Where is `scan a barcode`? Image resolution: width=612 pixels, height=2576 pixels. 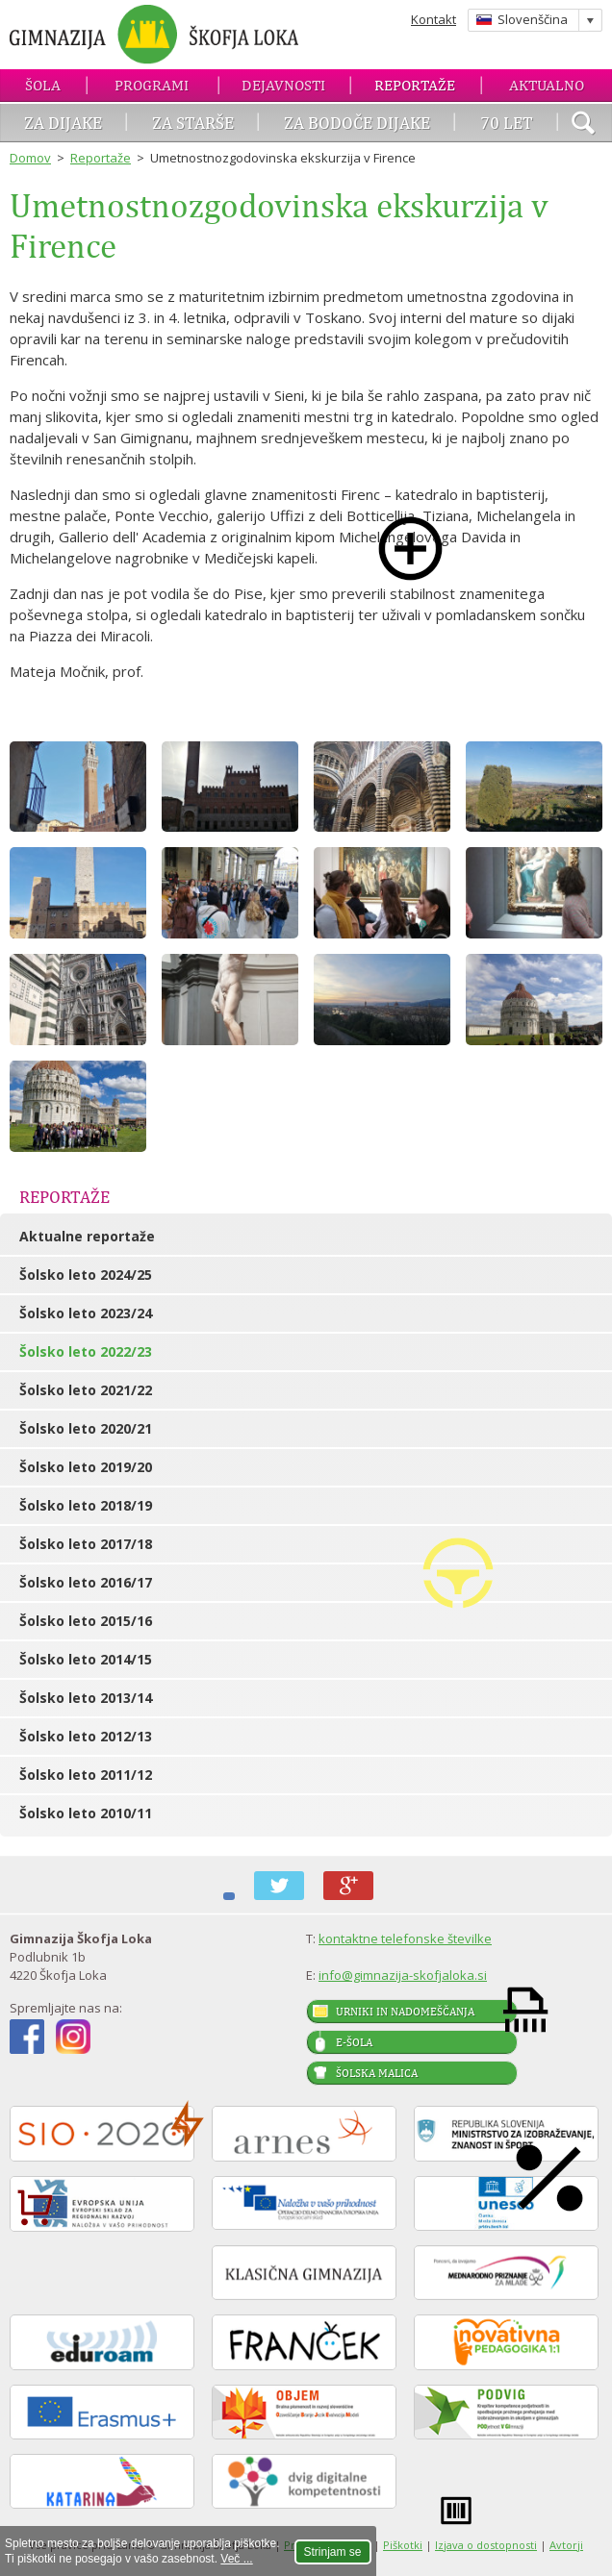
scan a barcode is located at coordinates (456, 2511).